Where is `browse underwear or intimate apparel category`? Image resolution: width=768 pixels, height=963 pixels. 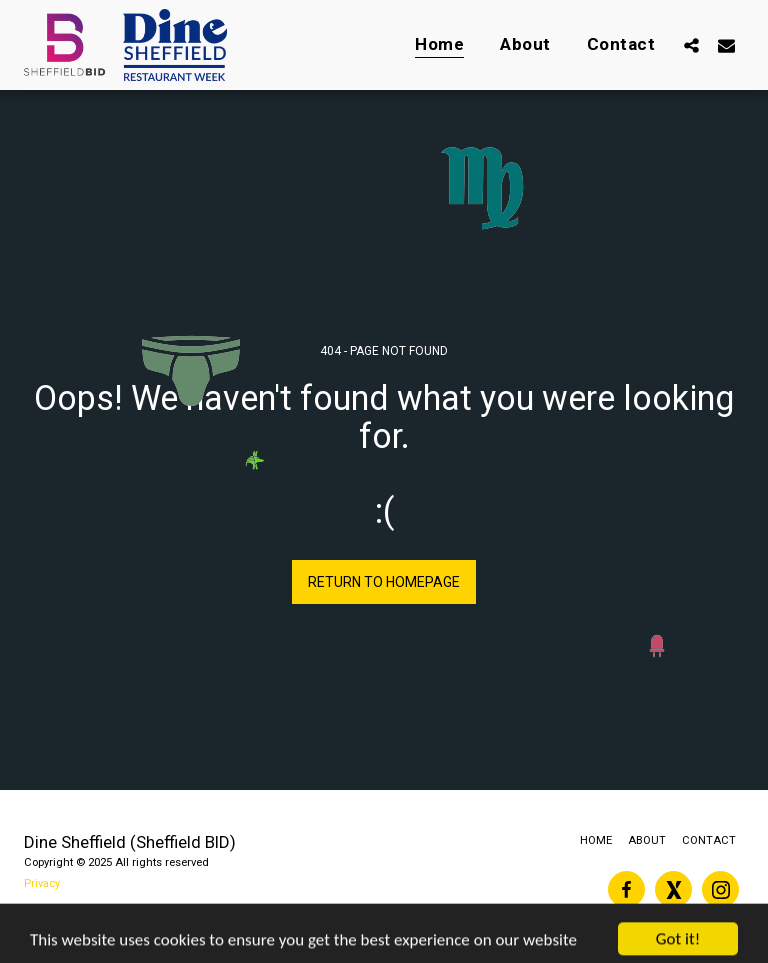 browse underwear or intimate apparel category is located at coordinates (191, 364).